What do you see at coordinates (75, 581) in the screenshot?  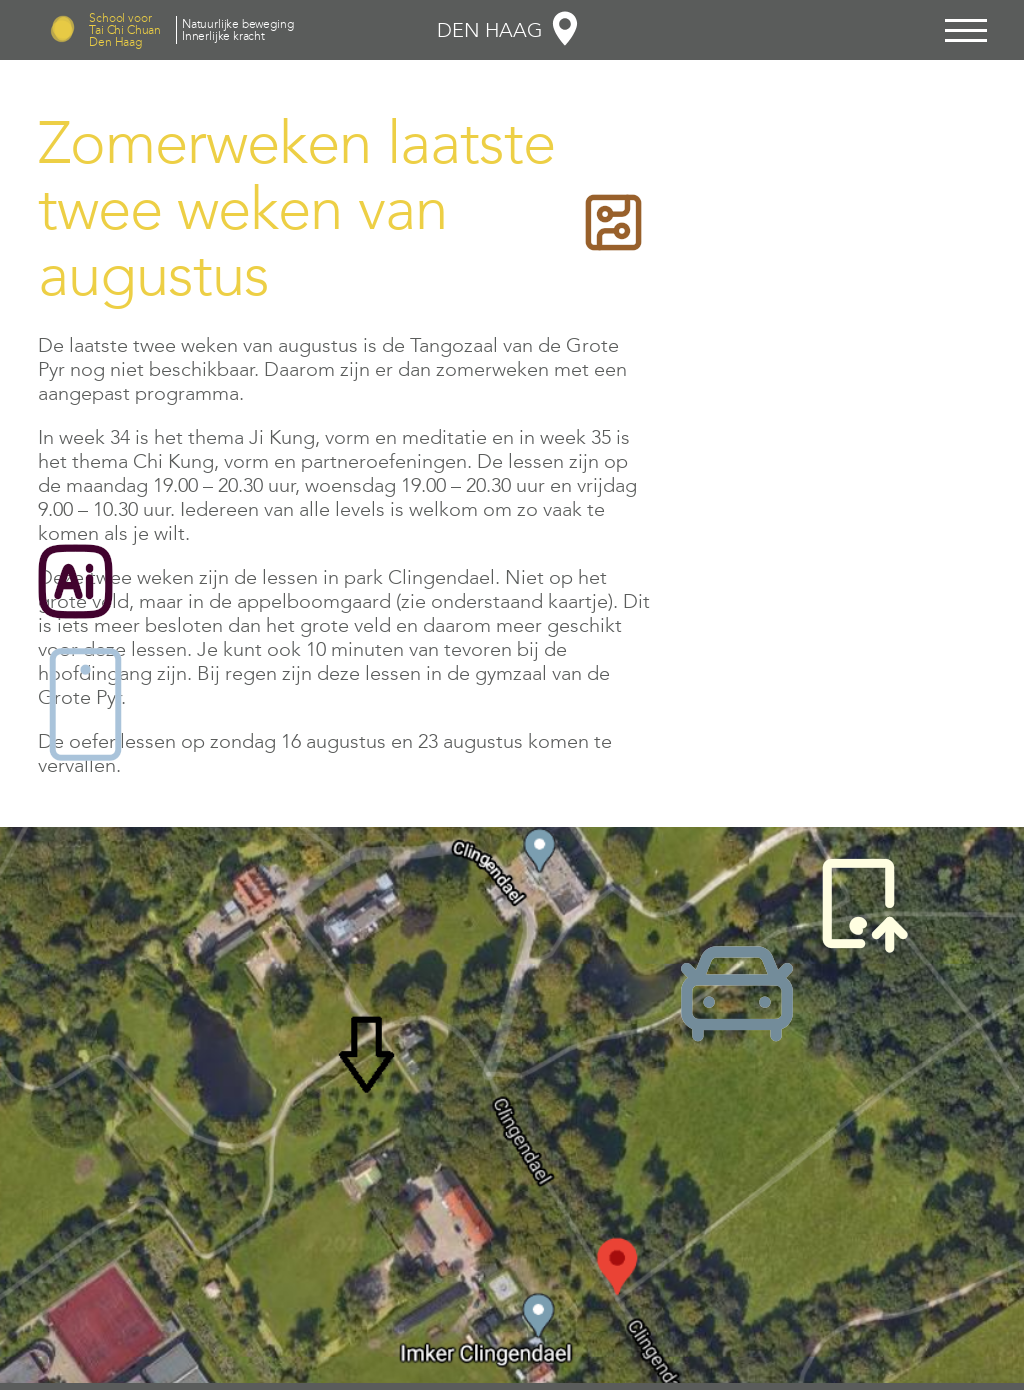 I see `open Adobe Illustrator` at bounding box center [75, 581].